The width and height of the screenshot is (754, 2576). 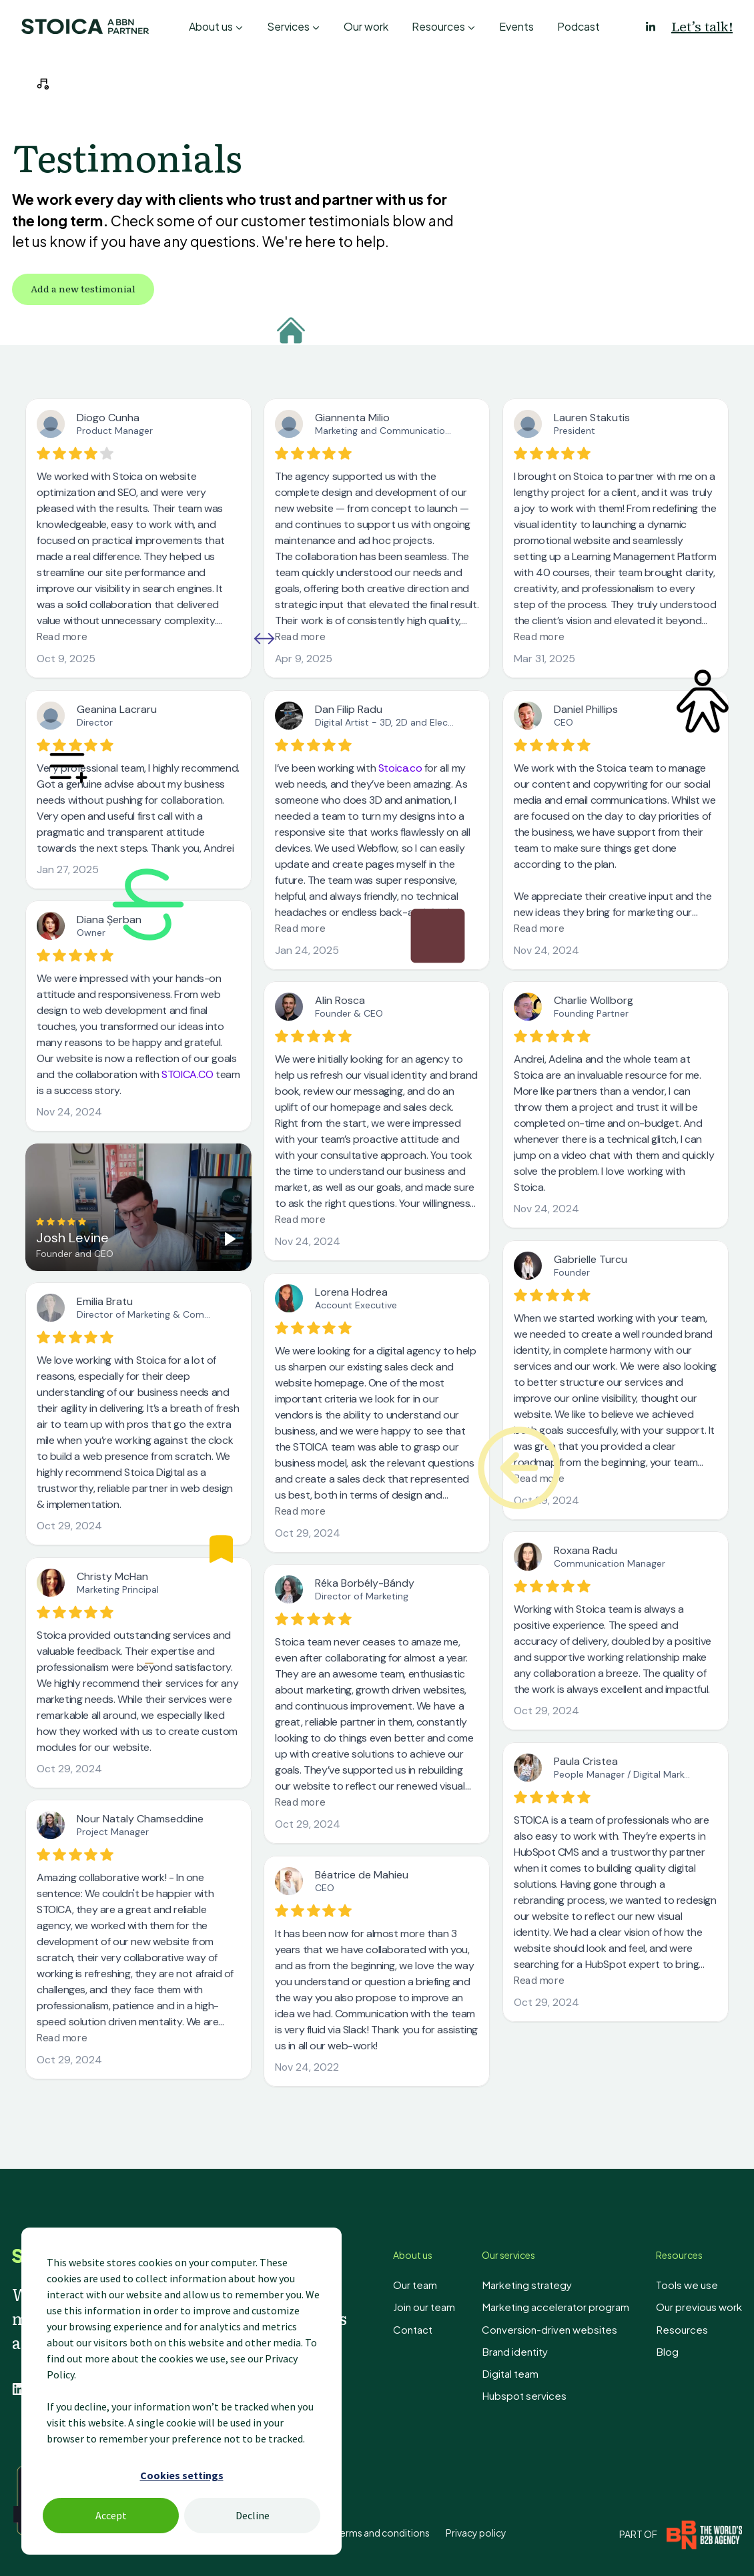 What do you see at coordinates (519, 1468) in the screenshot?
I see `go back to the previous screen` at bounding box center [519, 1468].